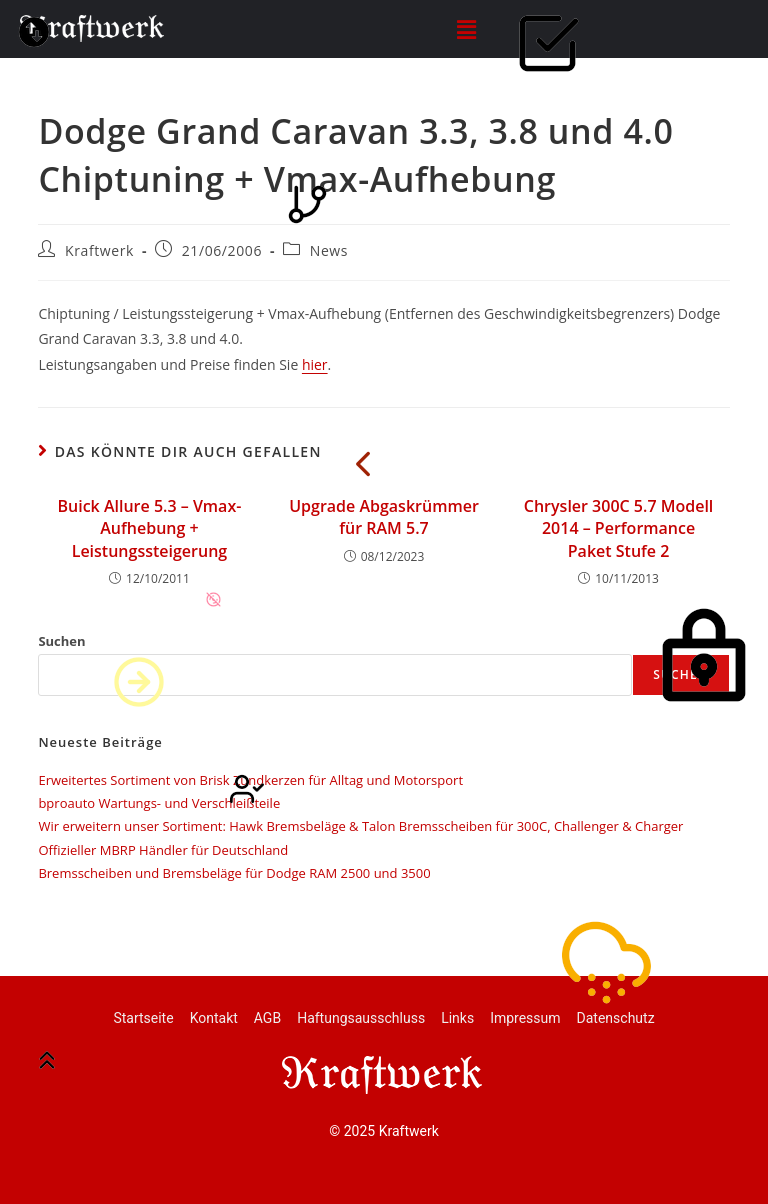  What do you see at coordinates (363, 464) in the screenshot?
I see `go back to the previous screen` at bounding box center [363, 464].